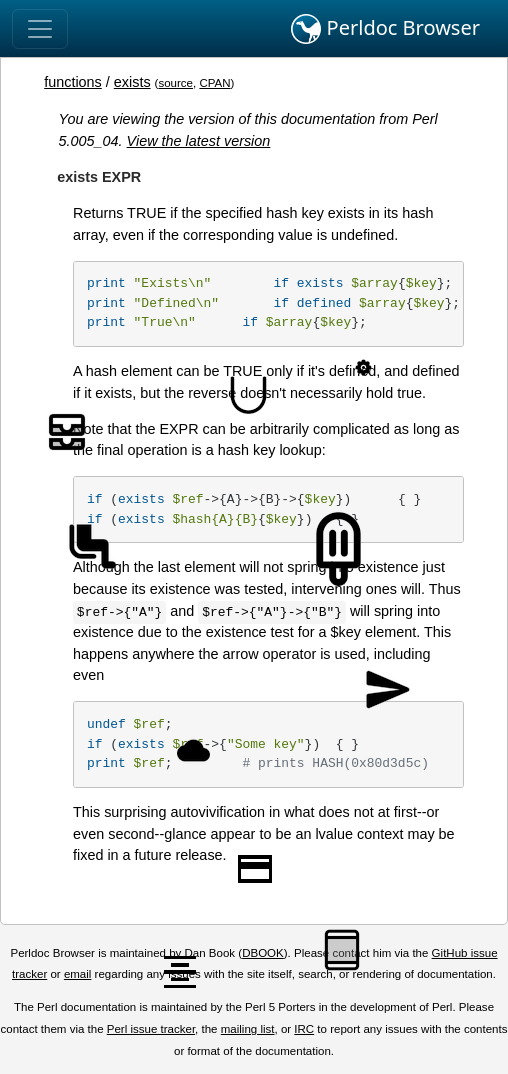 This screenshot has height=1074, width=508. What do you see at coordinates (363, 367) in the screenshot?
I see `access garden or plant care features` at bounding box center [363, 367].